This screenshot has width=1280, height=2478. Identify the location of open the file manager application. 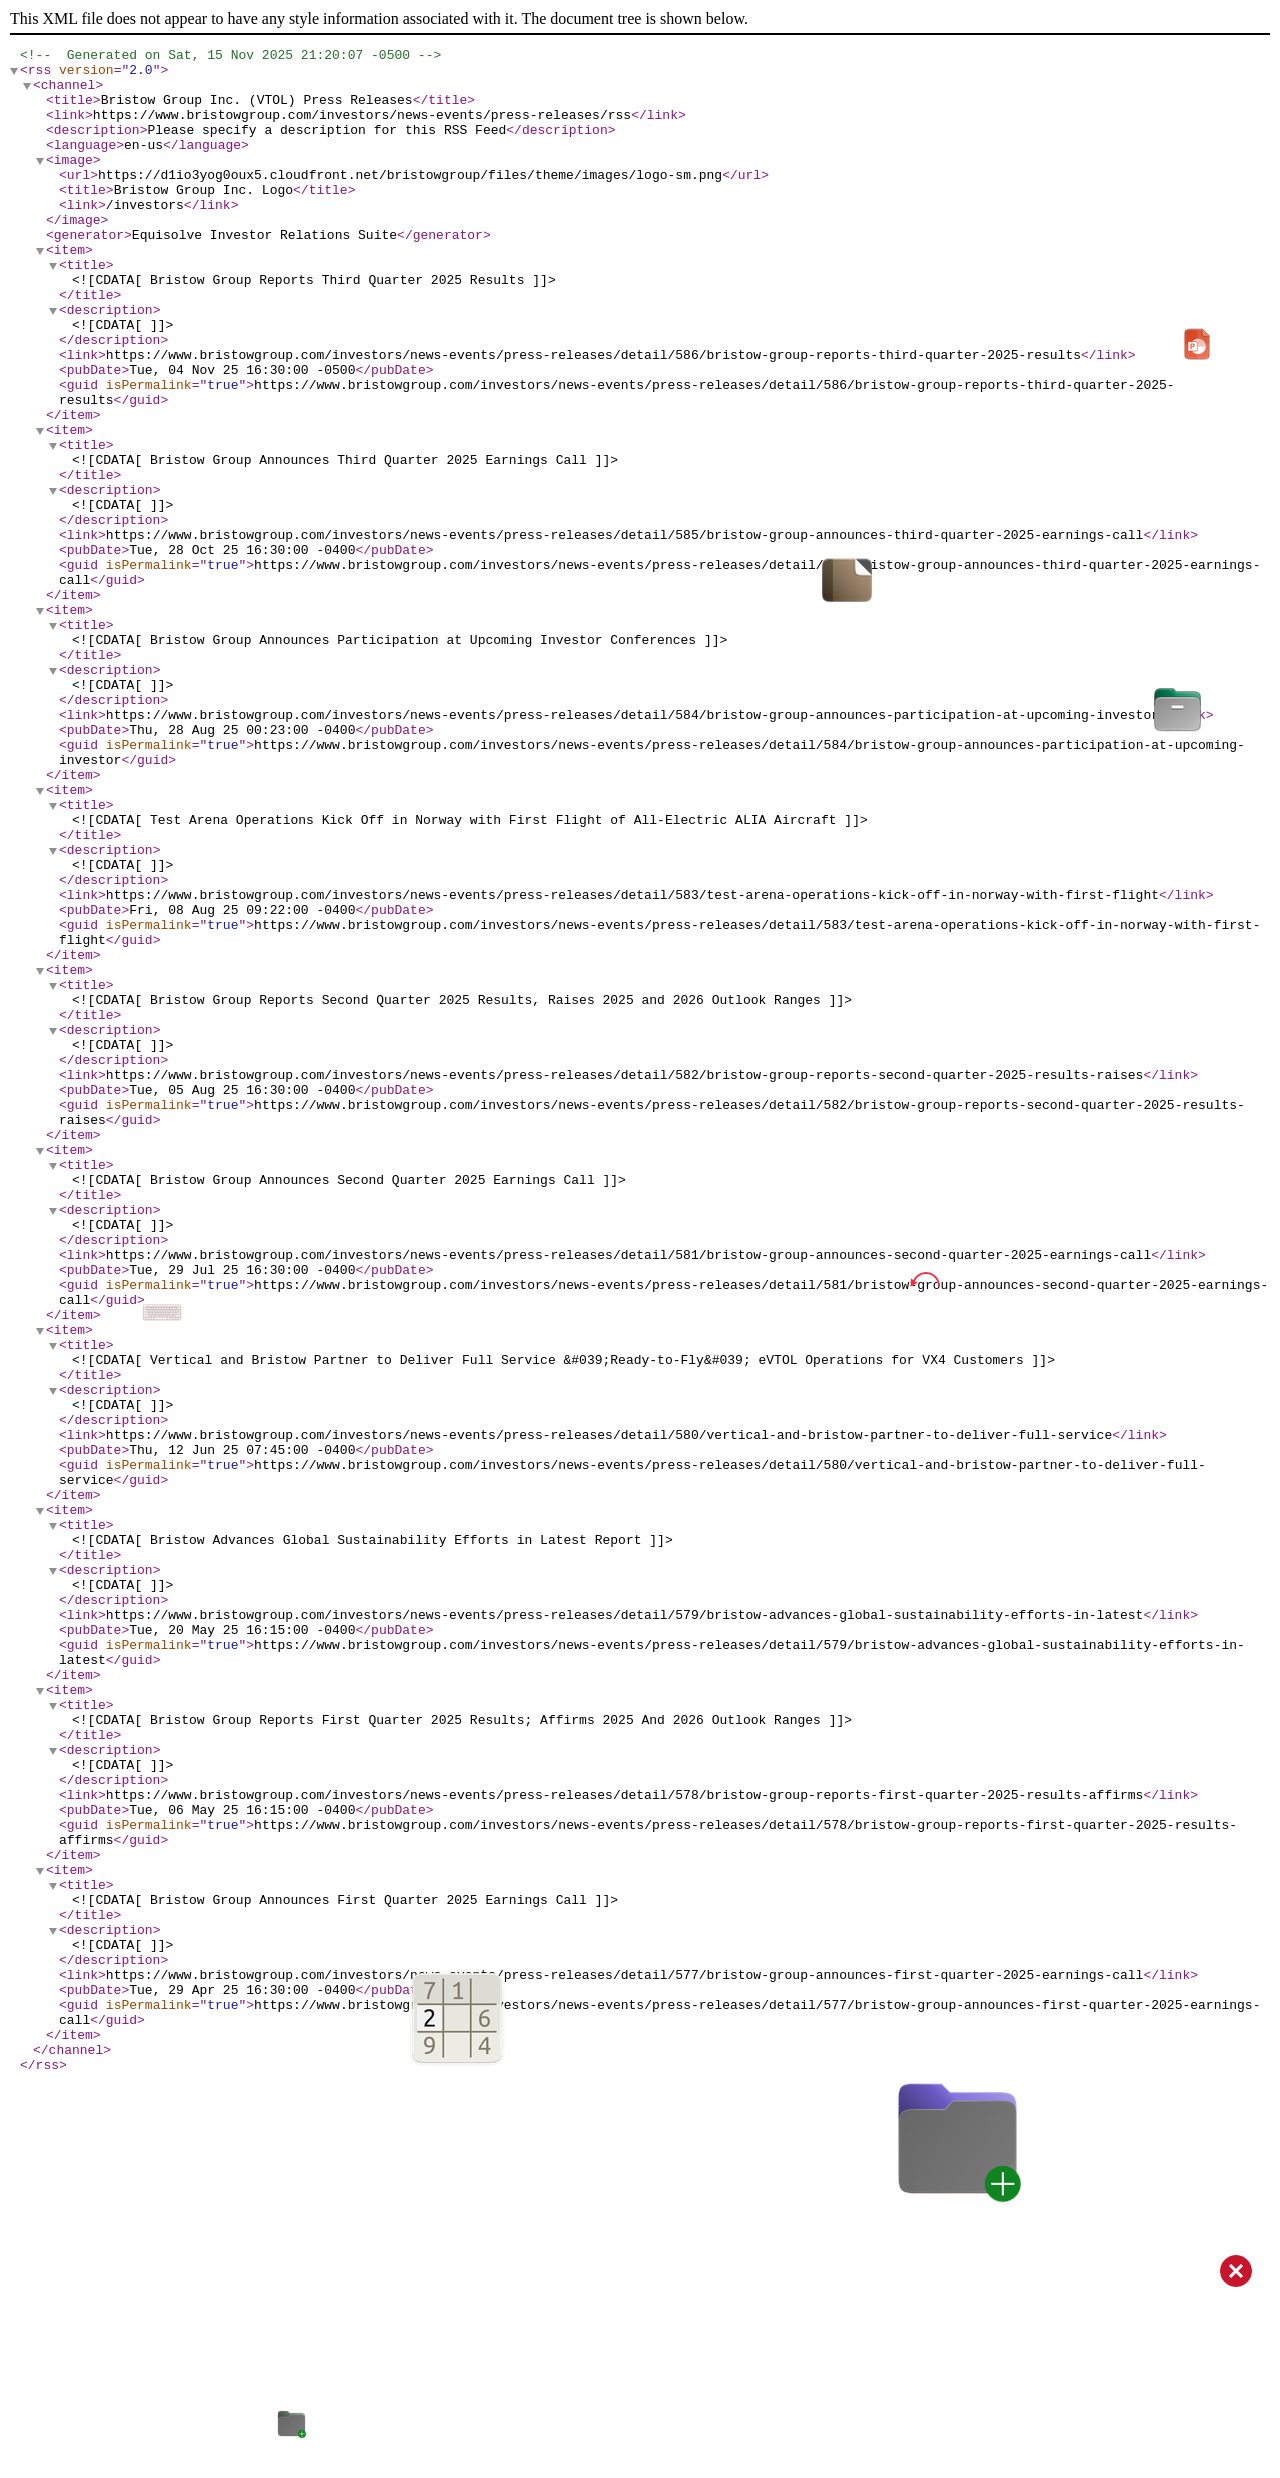
(1177, 709).